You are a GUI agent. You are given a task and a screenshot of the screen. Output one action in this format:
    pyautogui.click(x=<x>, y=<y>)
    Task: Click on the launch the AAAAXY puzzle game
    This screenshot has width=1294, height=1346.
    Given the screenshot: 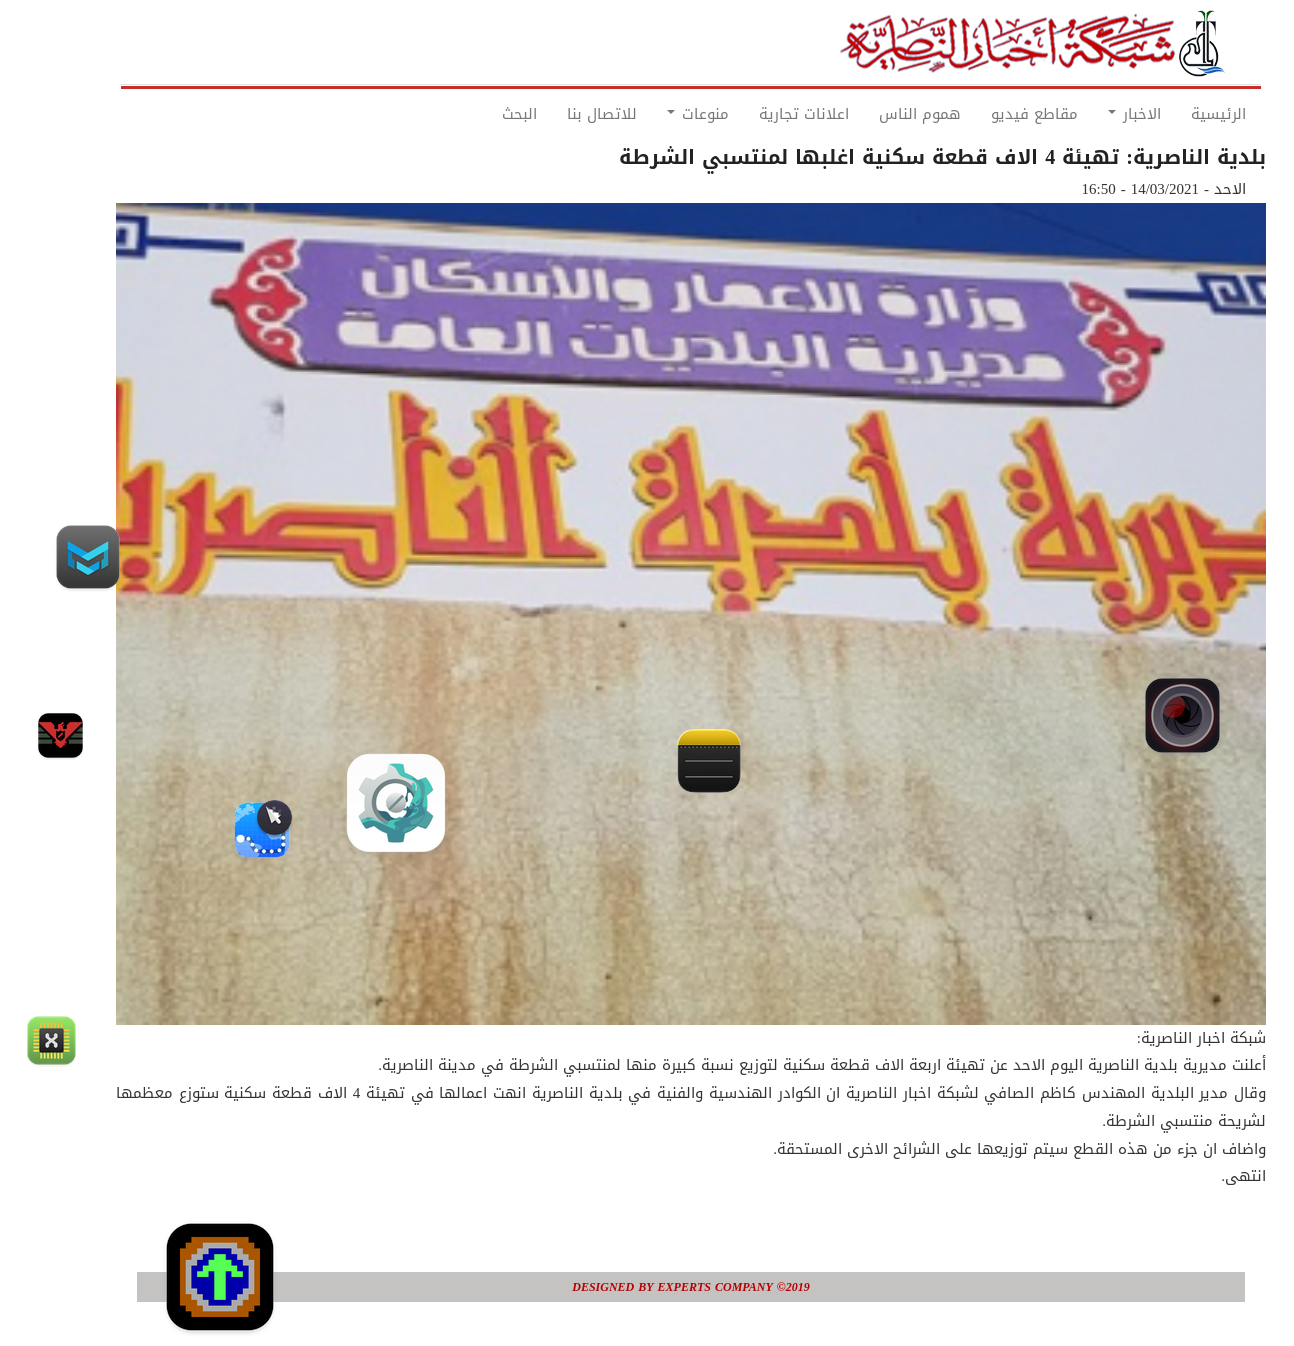 What is the action you would take?
    pyautogui.click(x=220, y=1277)
    